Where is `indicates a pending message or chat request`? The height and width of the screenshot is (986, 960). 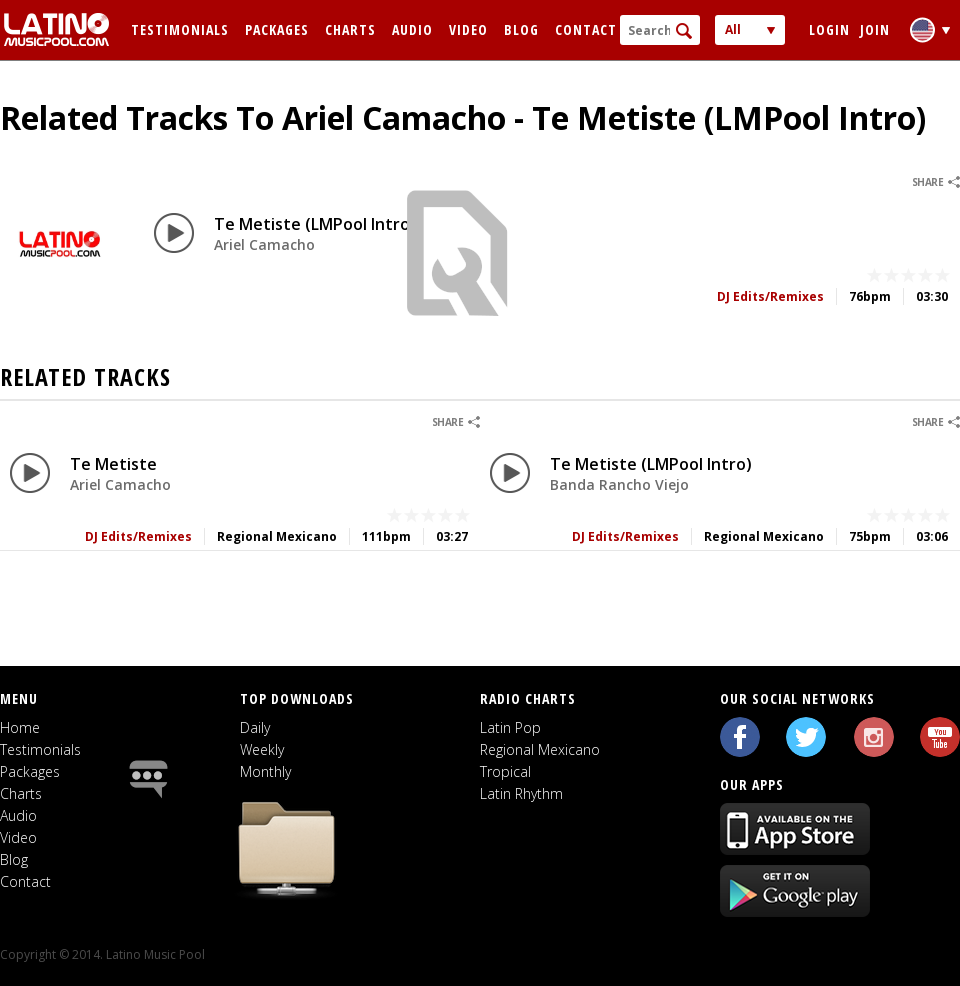
indicates a pending message or chat request is located at coordinates (148, 779).